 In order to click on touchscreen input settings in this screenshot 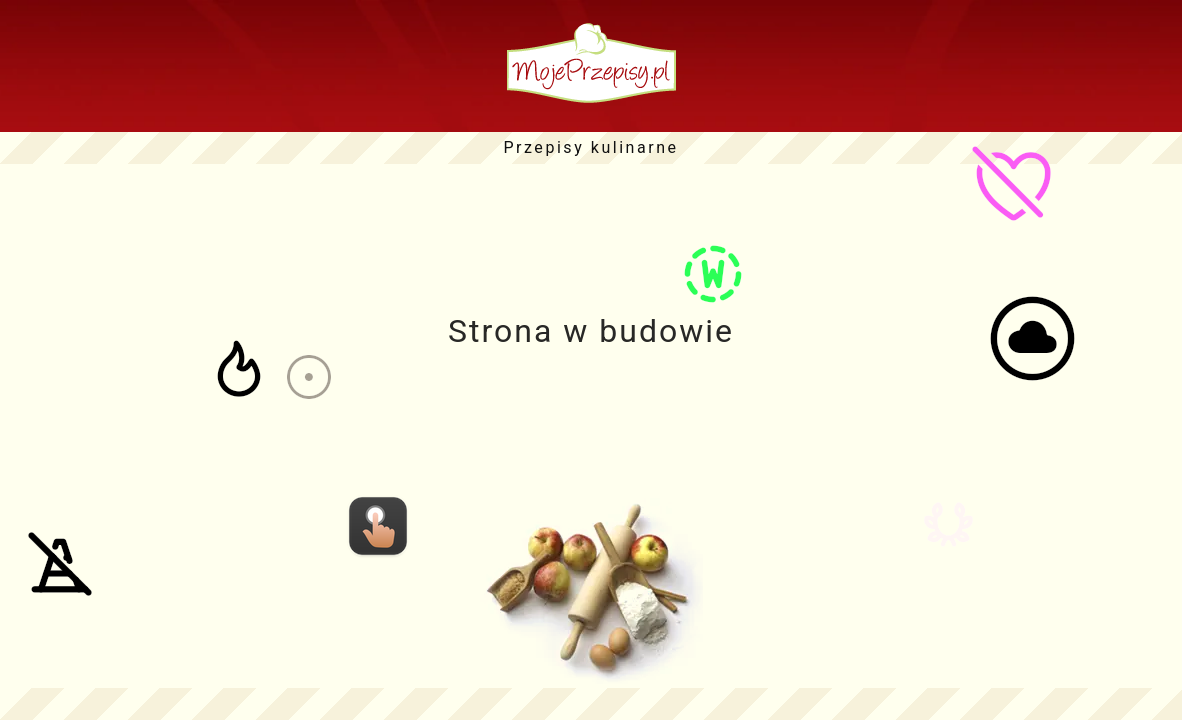, I will do `click(378, 526)`.